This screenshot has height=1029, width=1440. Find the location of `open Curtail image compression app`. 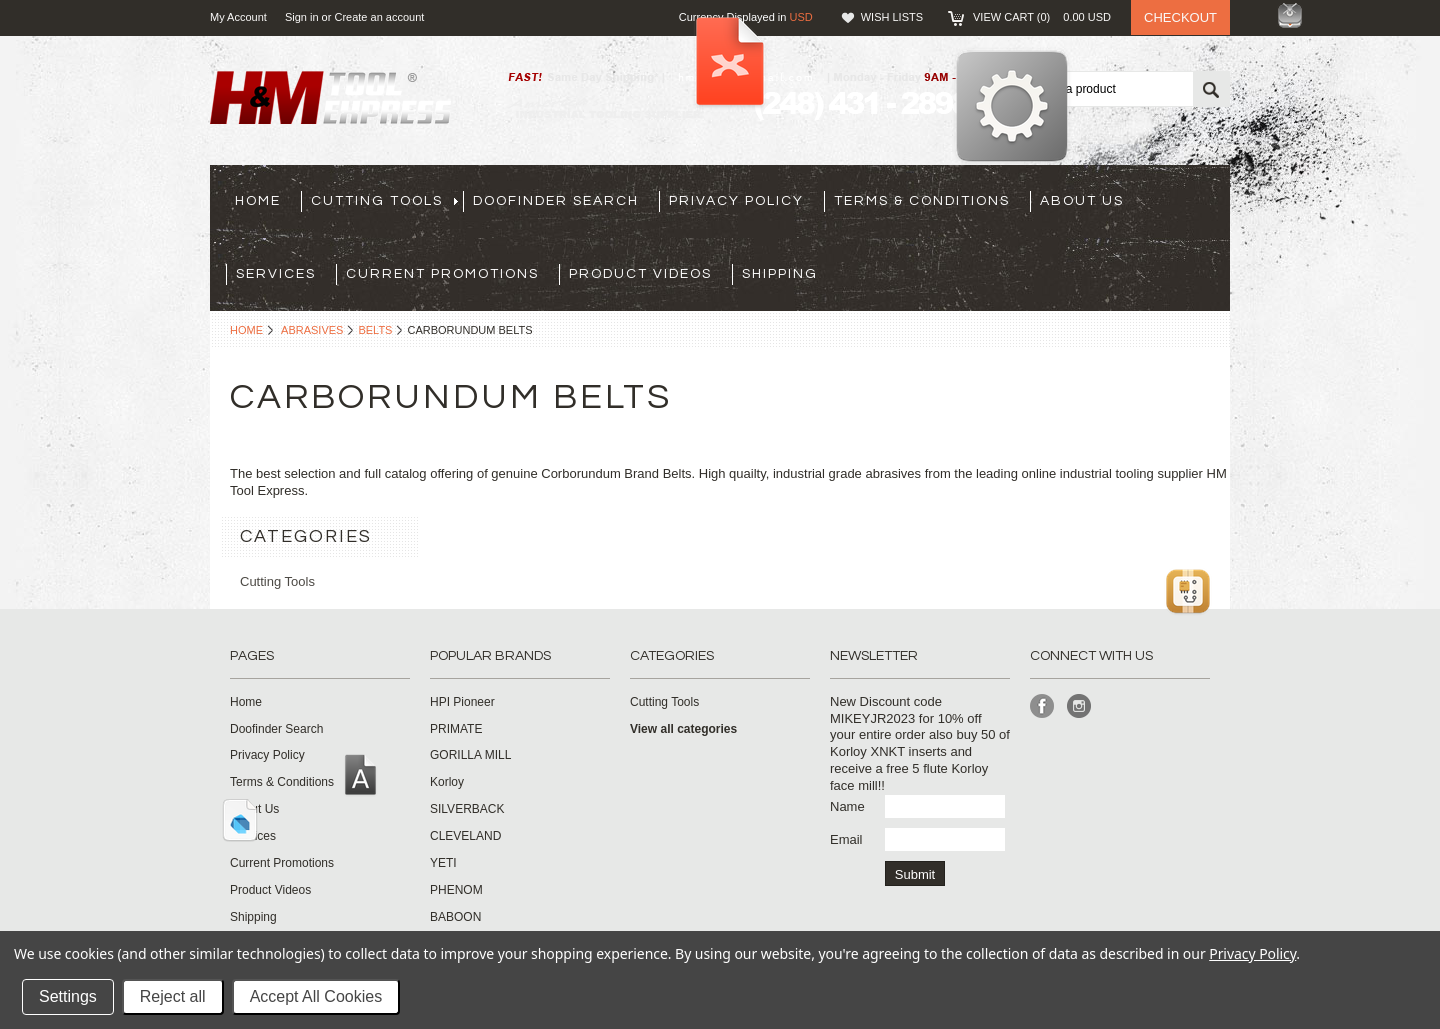

open Curtail image compression app is located at coordinates (1290, 16).